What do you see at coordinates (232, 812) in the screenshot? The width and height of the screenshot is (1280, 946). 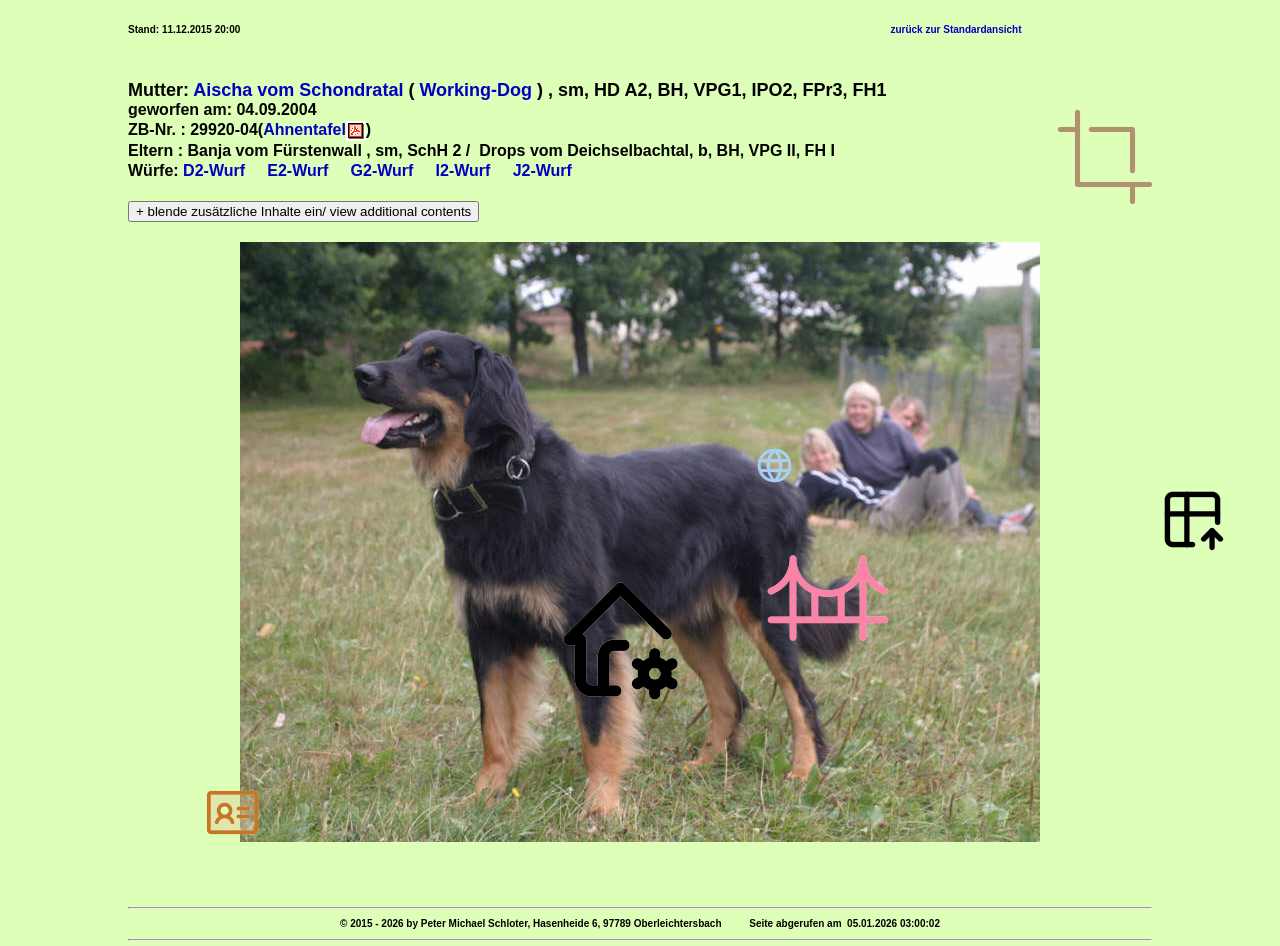 I see `view your profile or identification details` at bounding box center [232, 812].